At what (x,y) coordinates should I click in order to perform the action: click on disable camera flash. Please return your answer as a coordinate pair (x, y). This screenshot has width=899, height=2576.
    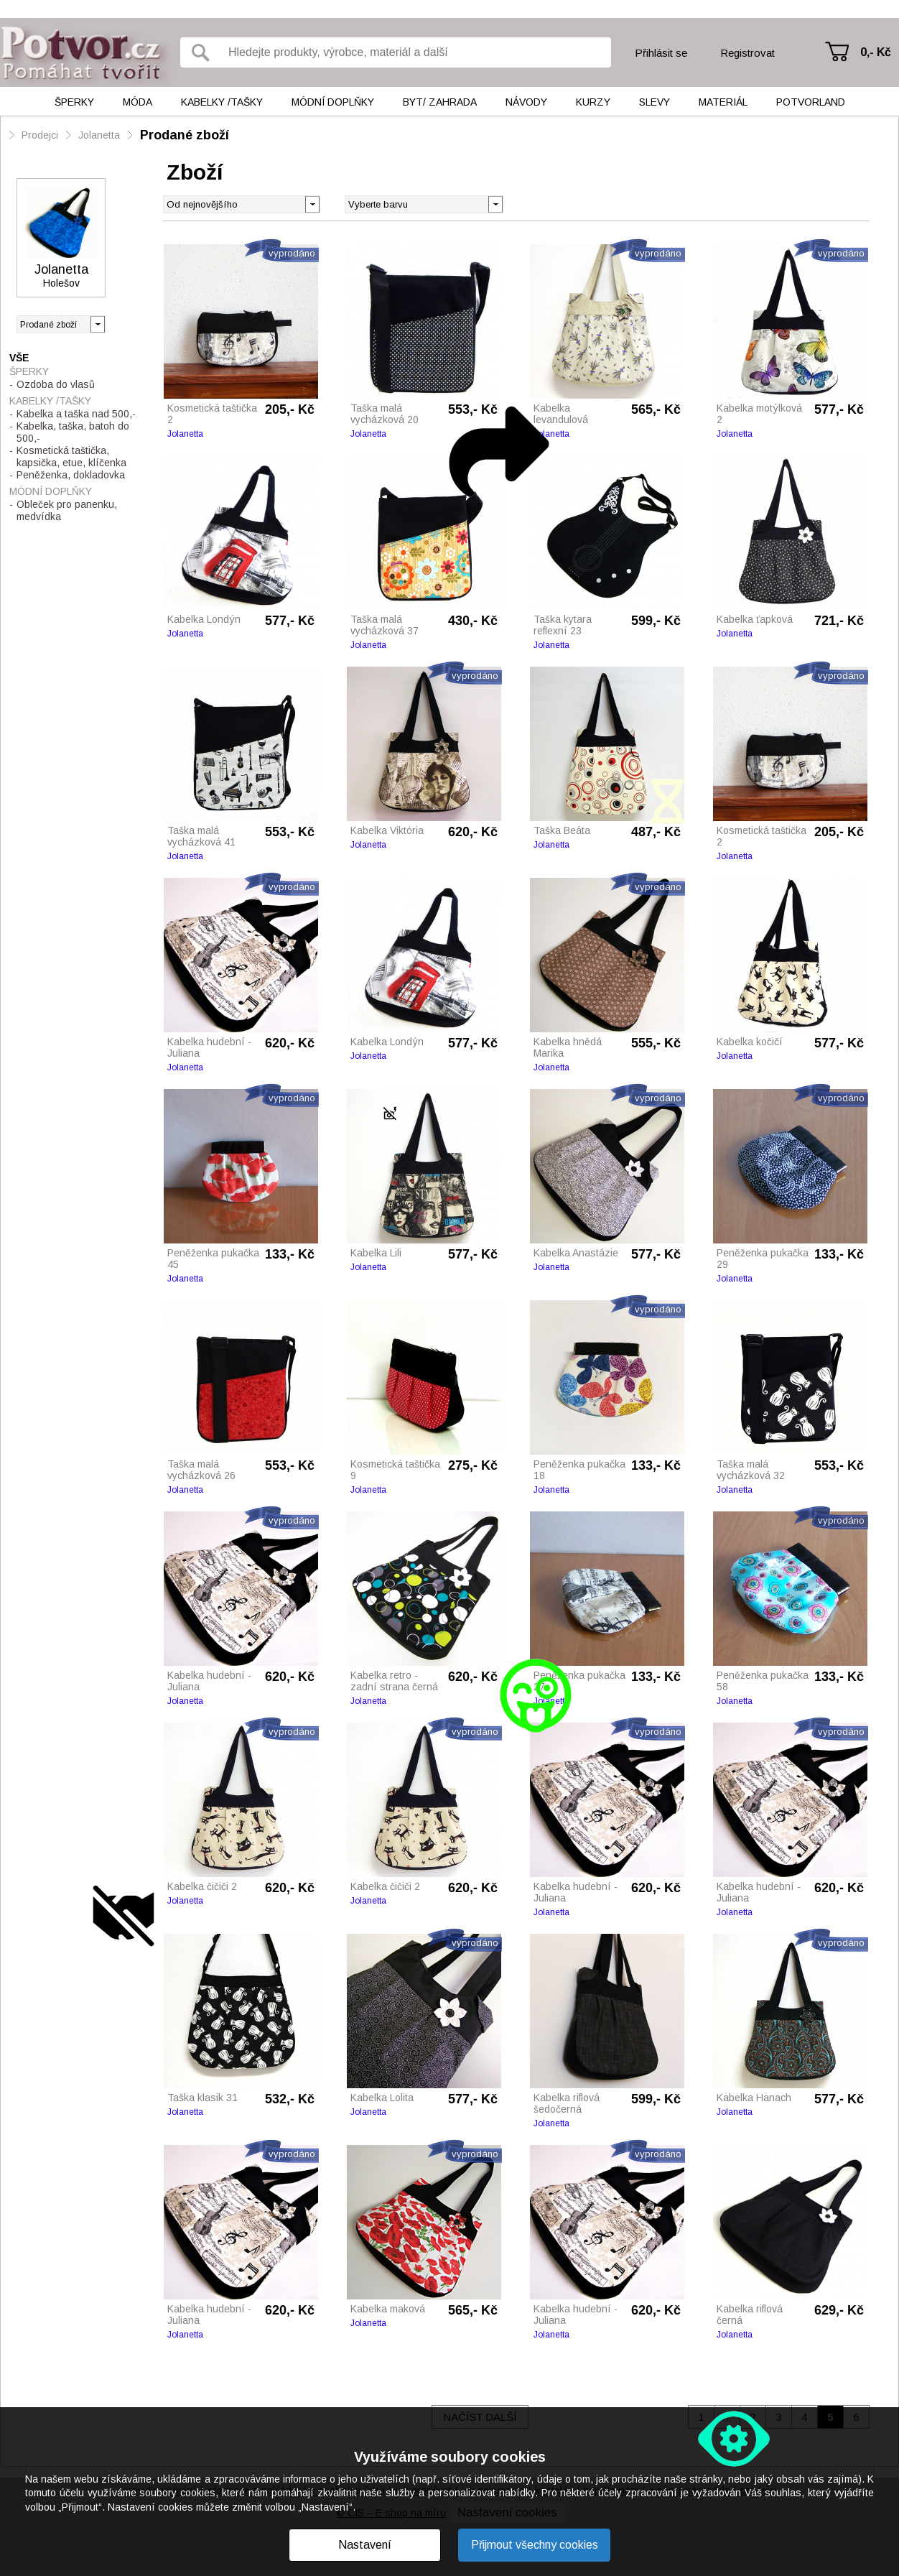
    Looking at the image, I should click on (390, 1113).